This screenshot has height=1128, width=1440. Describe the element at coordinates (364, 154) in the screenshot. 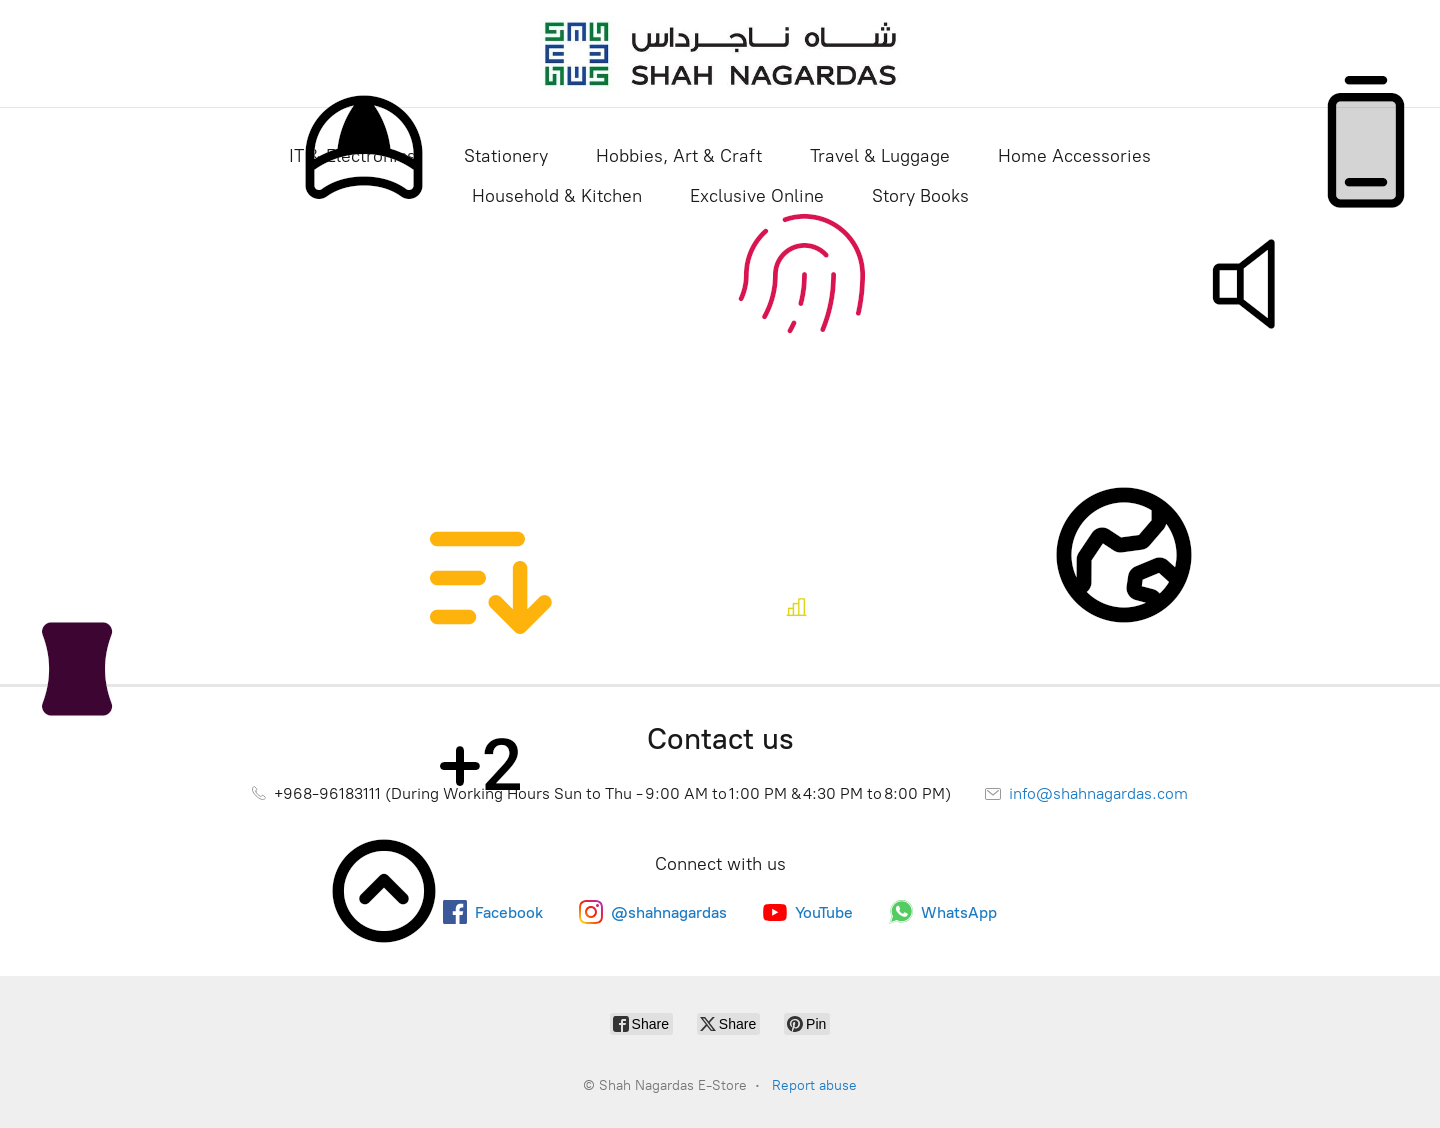

I see `select headwear or cap accessory` at that location.